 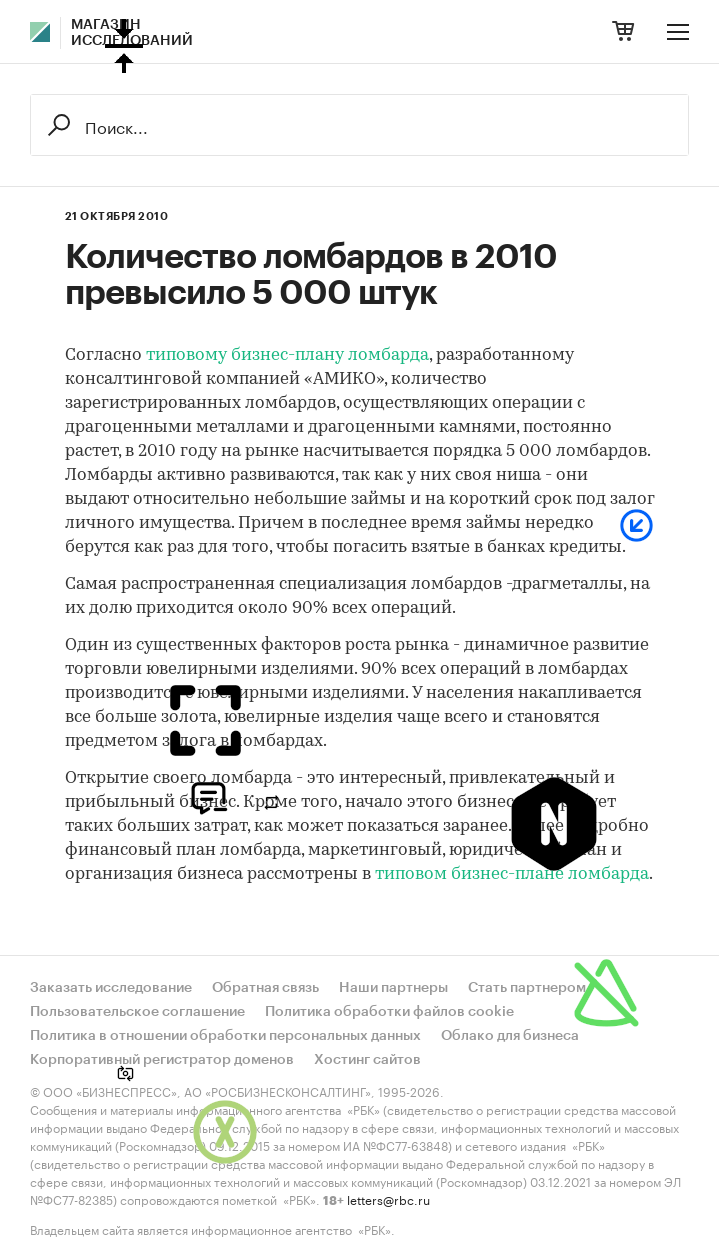 What do you see at coordinates (271, 802) in the screenshot?
I see `enable repeat mode for media playback` at bounding box center [271, 802].